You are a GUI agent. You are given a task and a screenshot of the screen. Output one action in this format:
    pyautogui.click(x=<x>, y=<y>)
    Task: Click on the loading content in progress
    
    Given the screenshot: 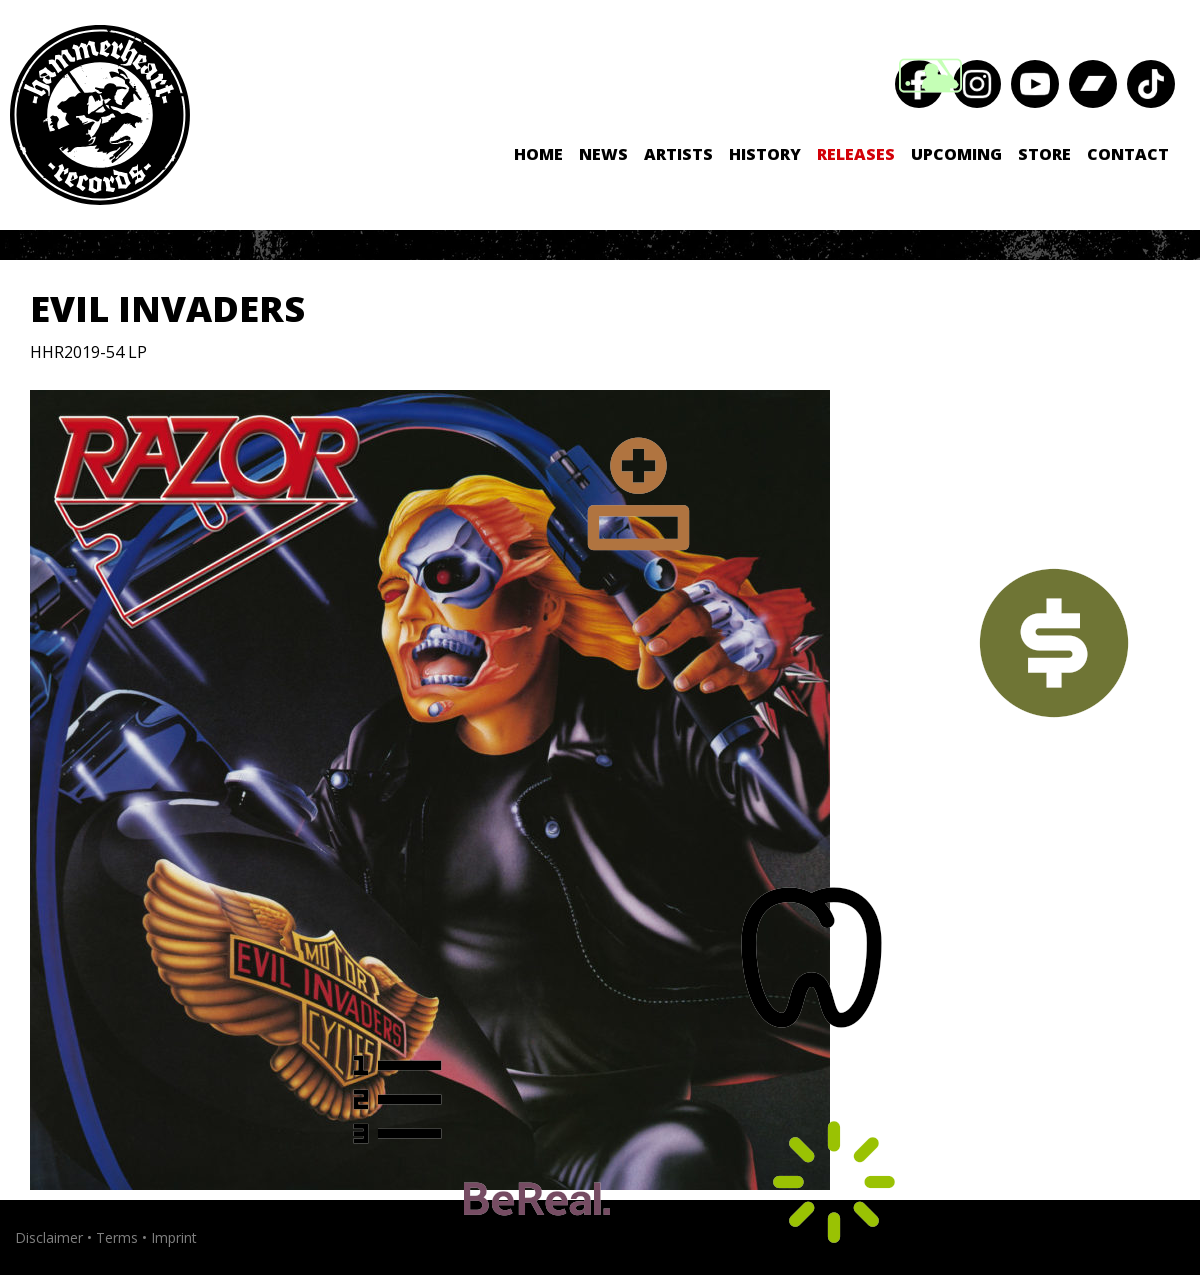 What is the action you would take?
    pyautogui.click(x=834, y=1182)
    